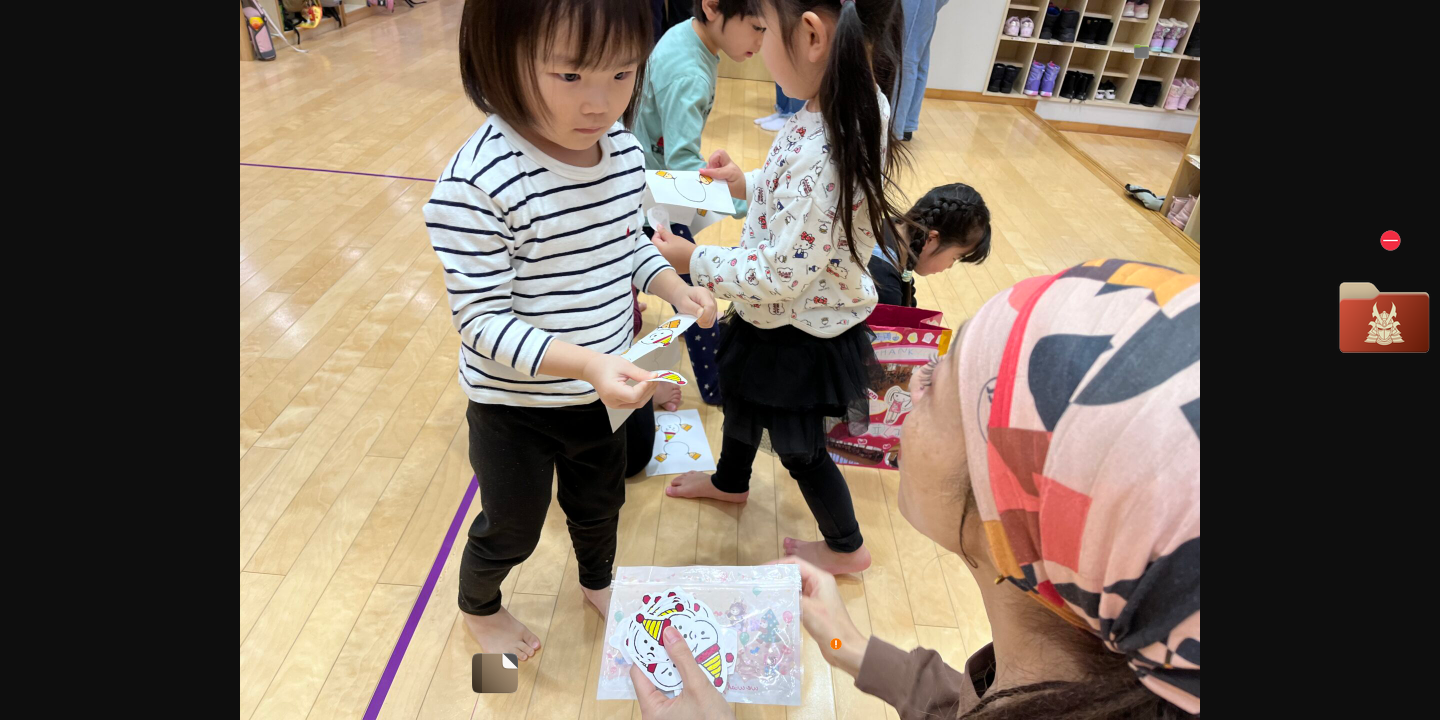 This screenshot has width=1440, height=720. I want to click on indicates a warning or caution state, so click(836, 644).